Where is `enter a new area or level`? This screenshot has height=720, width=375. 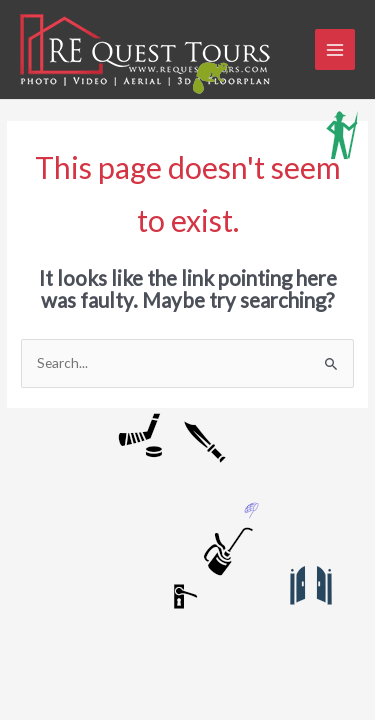
enter a new area or level is located at coordinates (311, 584).